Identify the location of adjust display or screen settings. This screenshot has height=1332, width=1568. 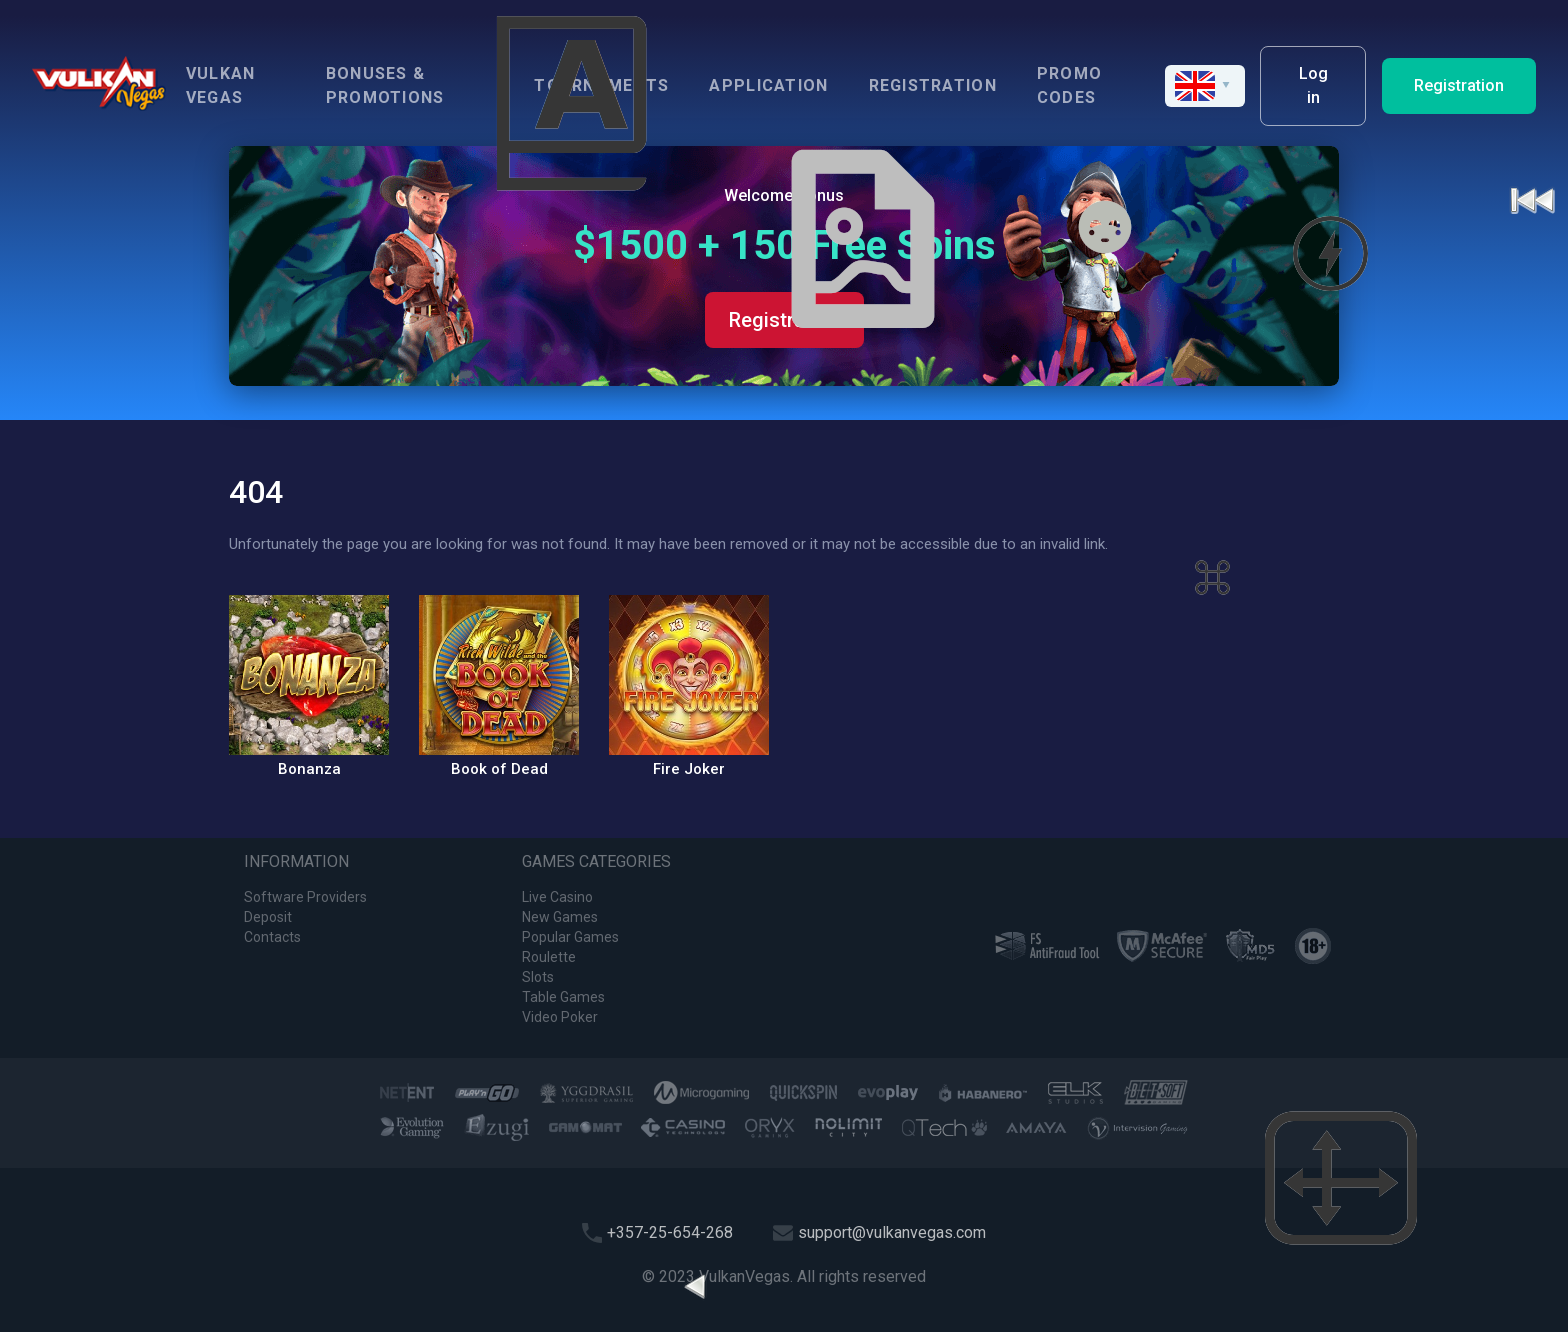
(1341, 1178).